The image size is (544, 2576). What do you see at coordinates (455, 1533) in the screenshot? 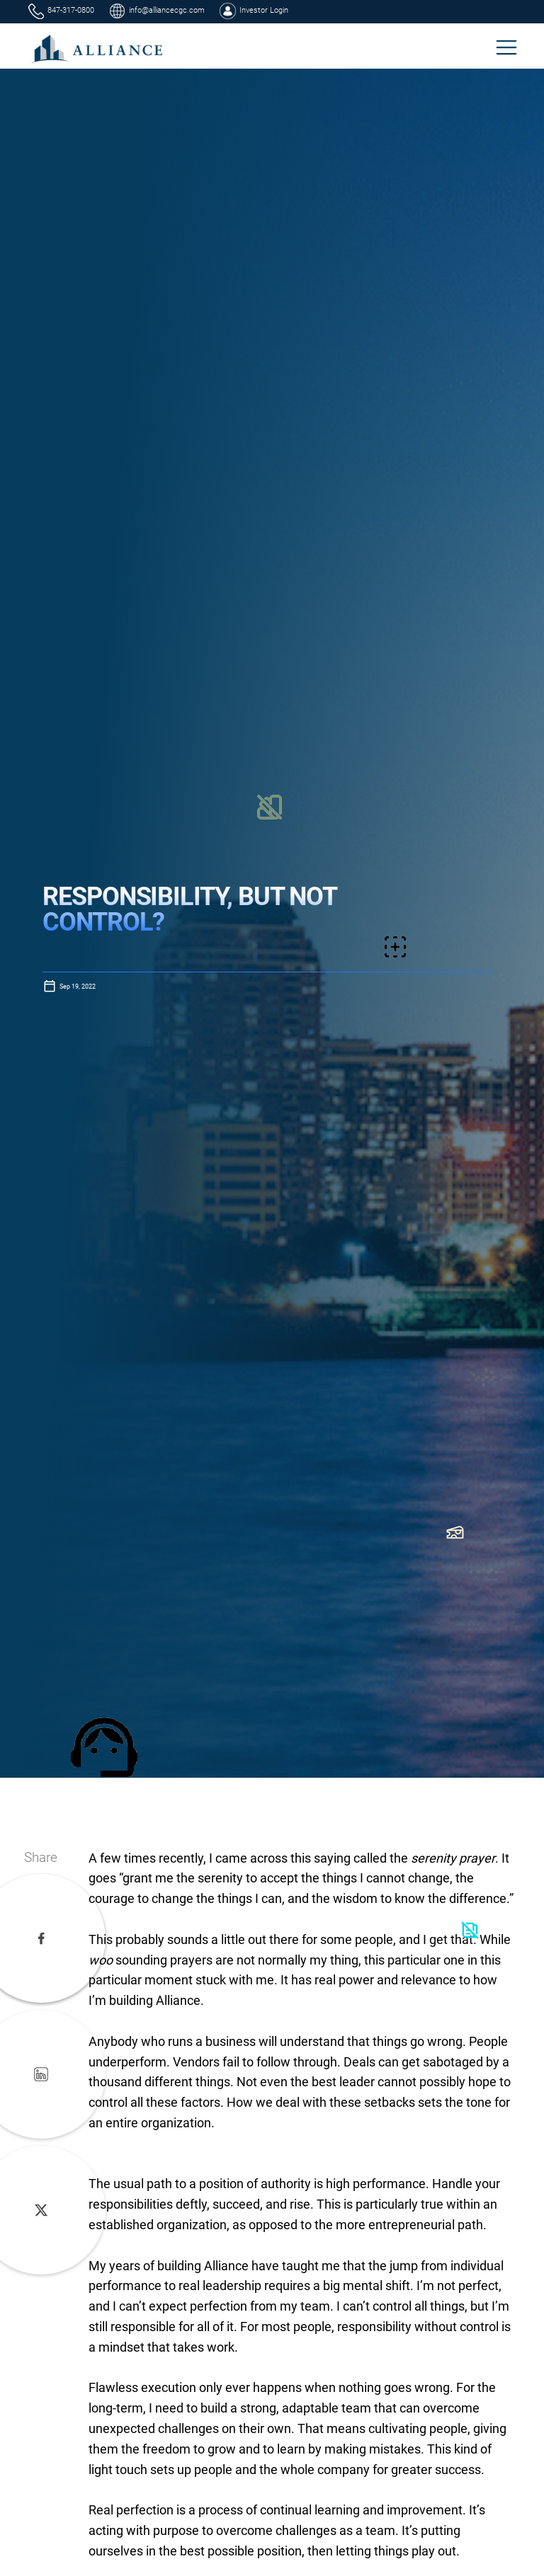
I see `cheese or dairy product category` at bounding box center [455, 1533].